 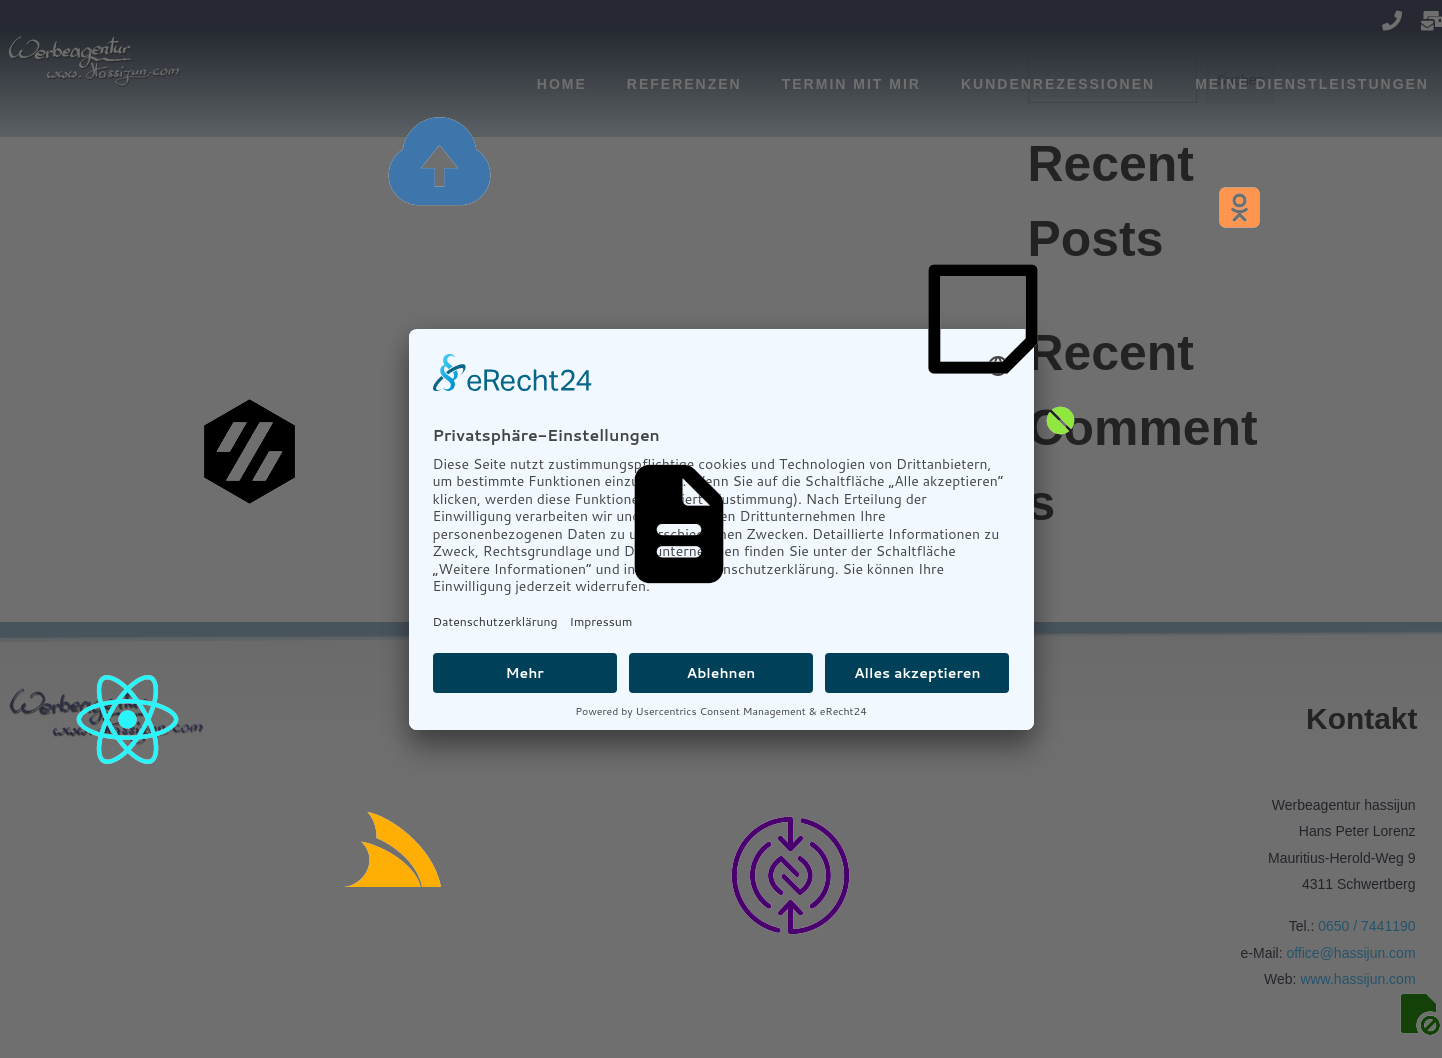 What do you see at coordinates (679, 524) in the screenshot?
I see `view document contents` at bounding box center [679, 524].